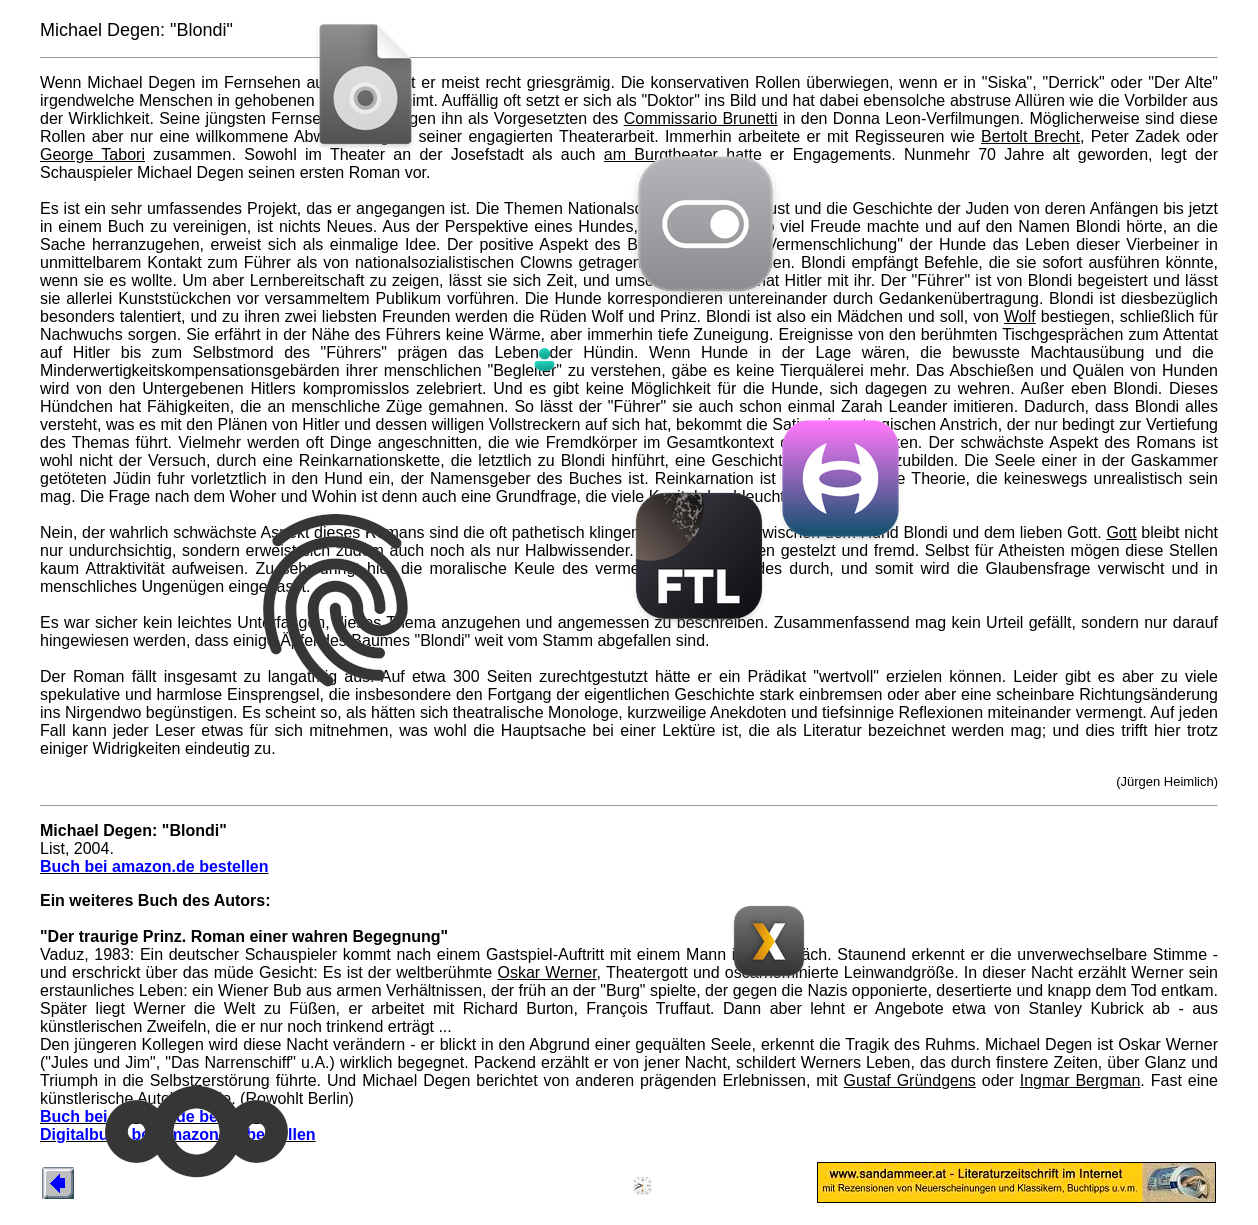 Image resolution: width=1258 pixels, height=1225 pixels. Describe the element at coordinates (544, 359) in the screenshot. I see `view user profile` at that location.